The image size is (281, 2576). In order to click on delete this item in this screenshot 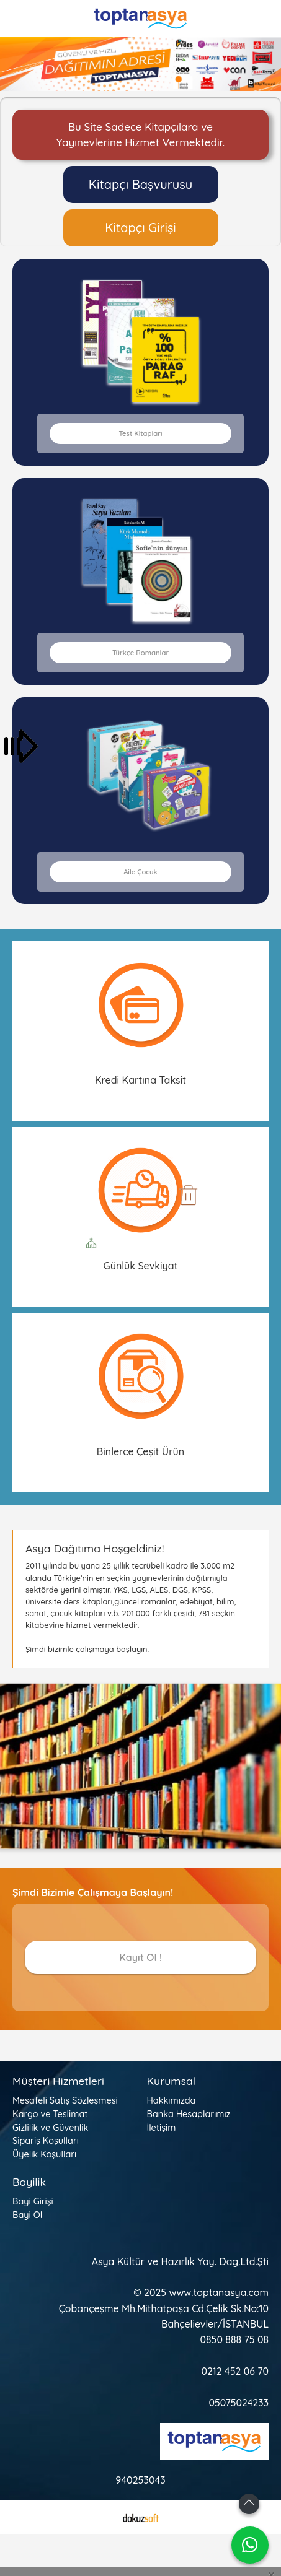, I will do `click(188, 1196)`.